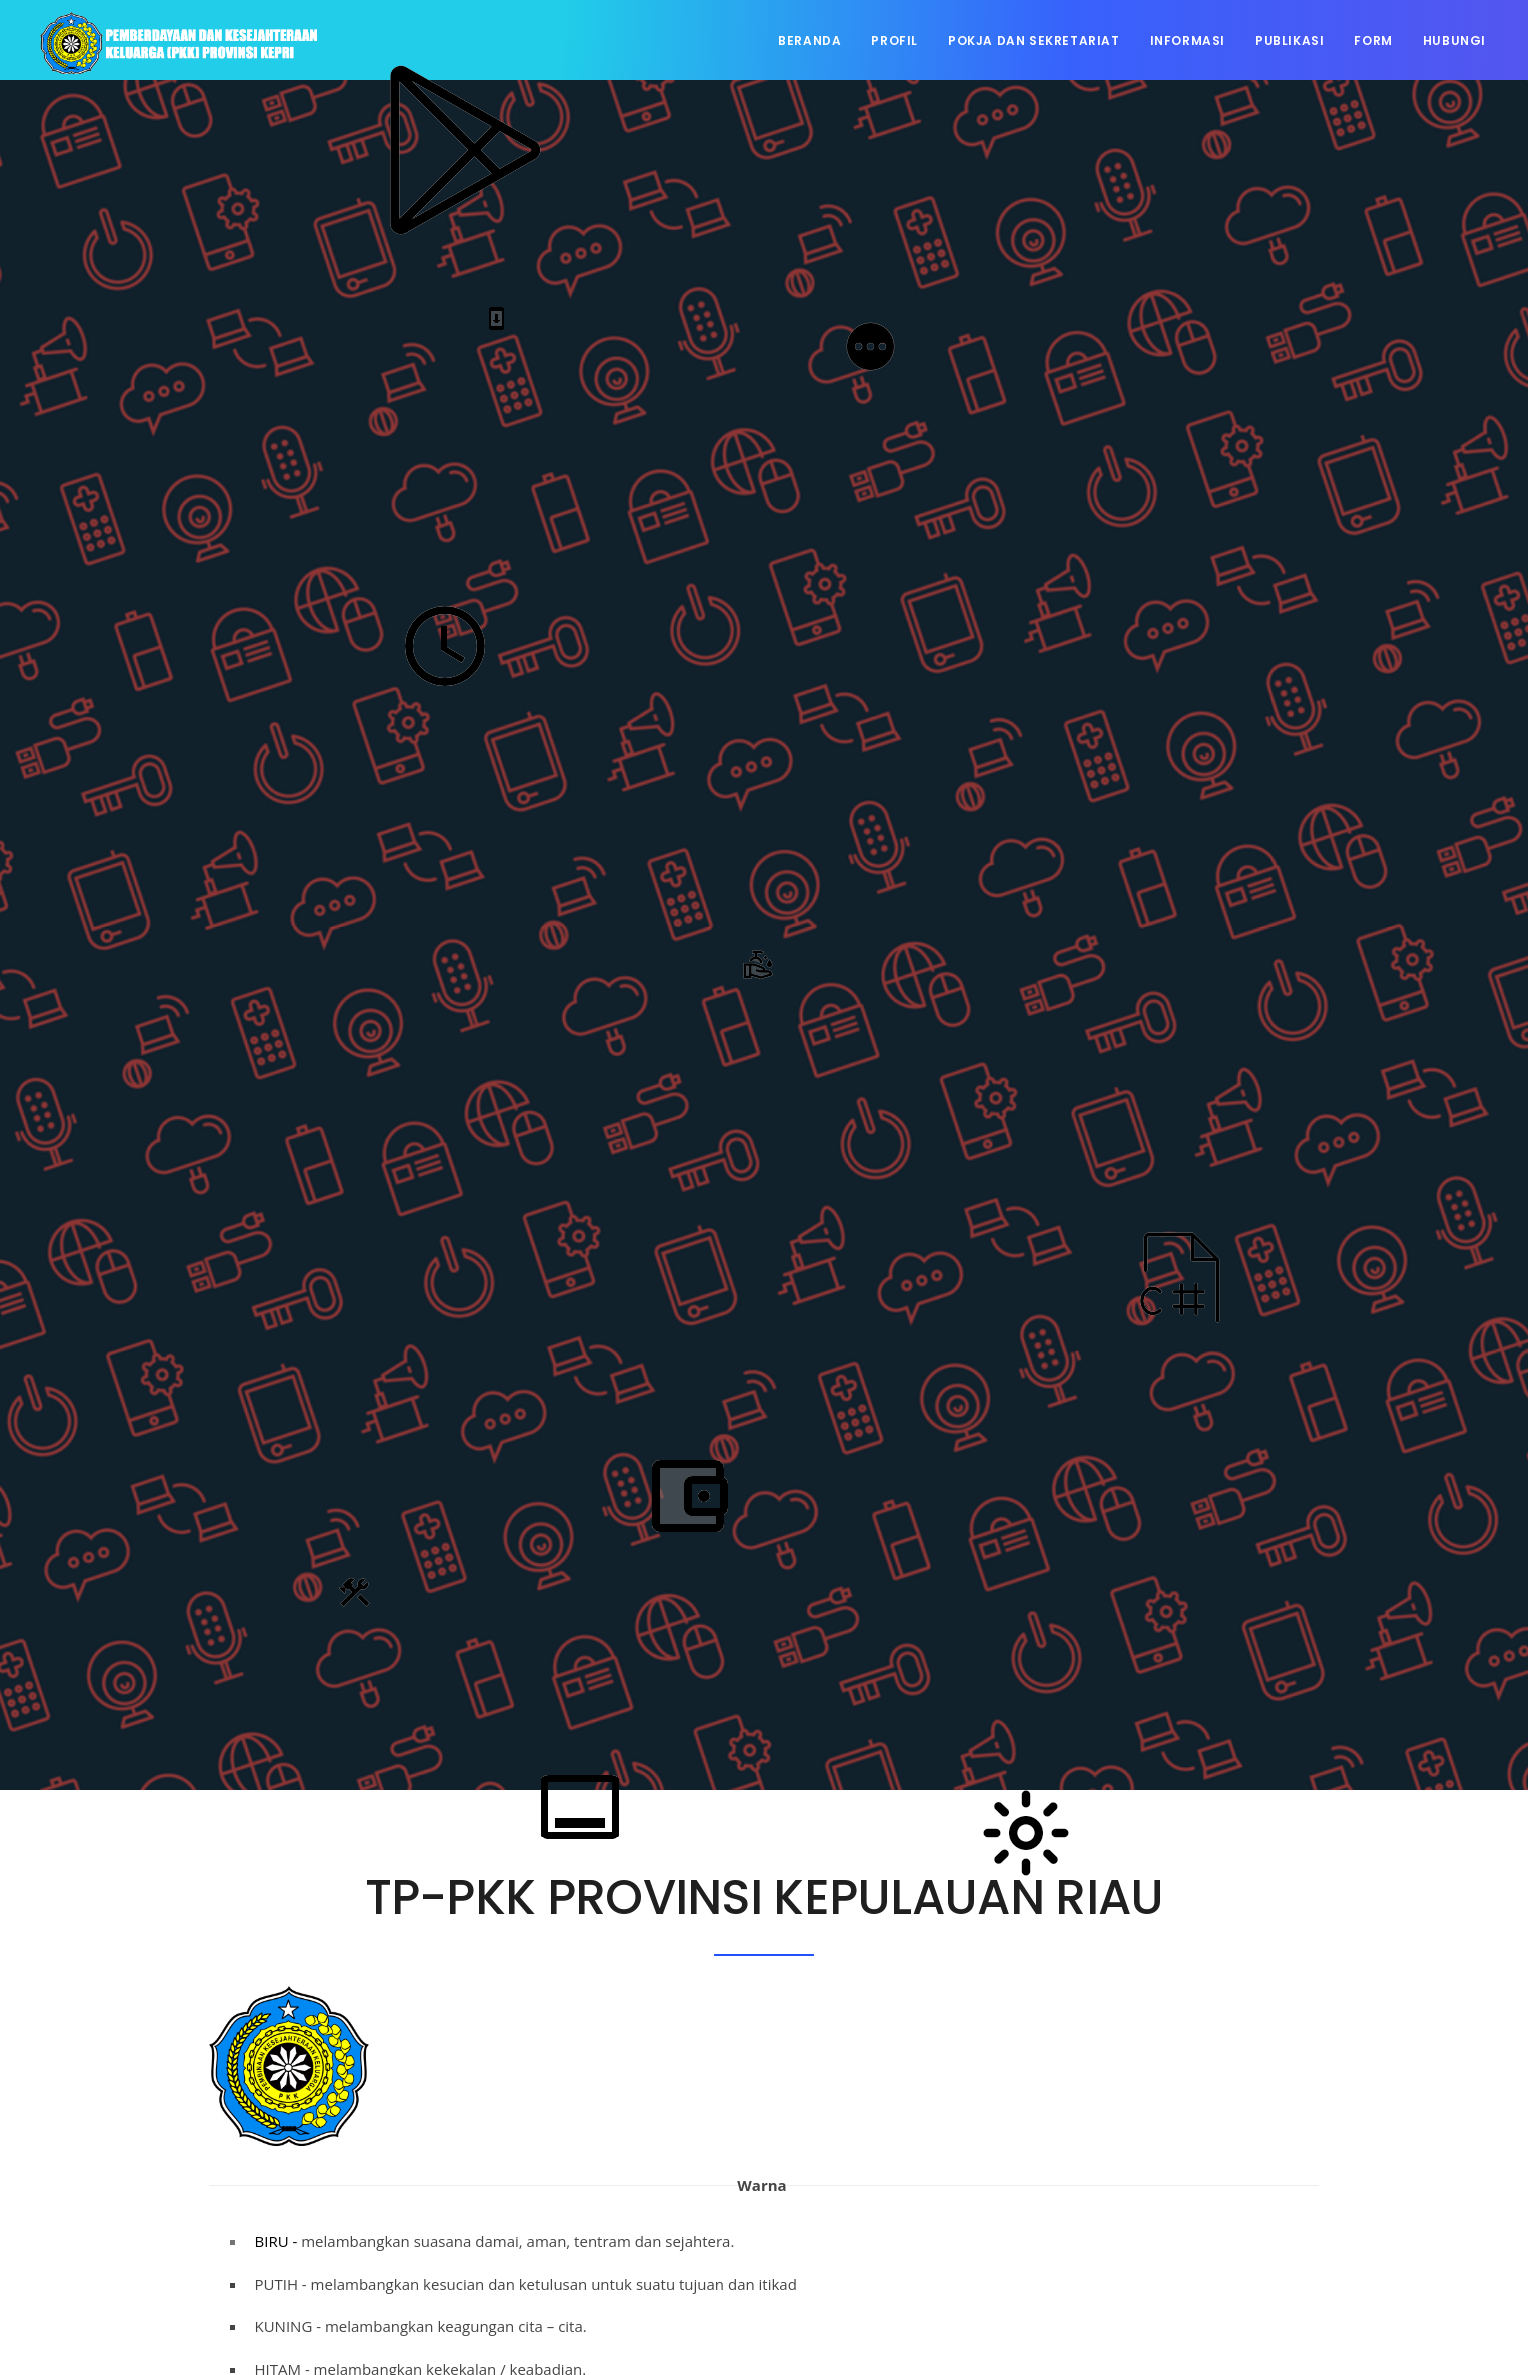 The image size is (1528, 2375). Describe the element at coordinates (354, 1592) in the screenshot. I see `access settings or tools` at that location.